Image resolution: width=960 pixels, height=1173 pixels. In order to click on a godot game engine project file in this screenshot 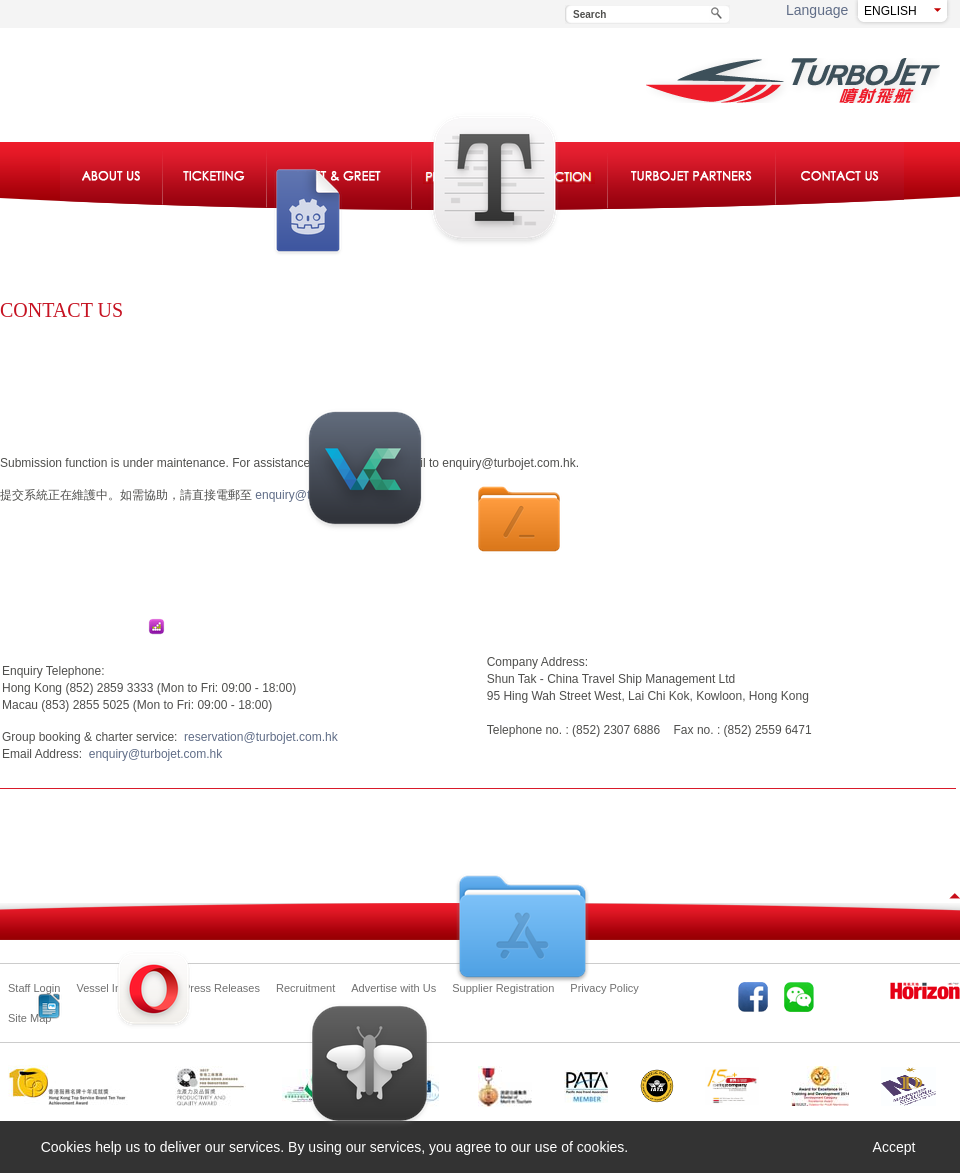, I will do `click(308, 212)`.